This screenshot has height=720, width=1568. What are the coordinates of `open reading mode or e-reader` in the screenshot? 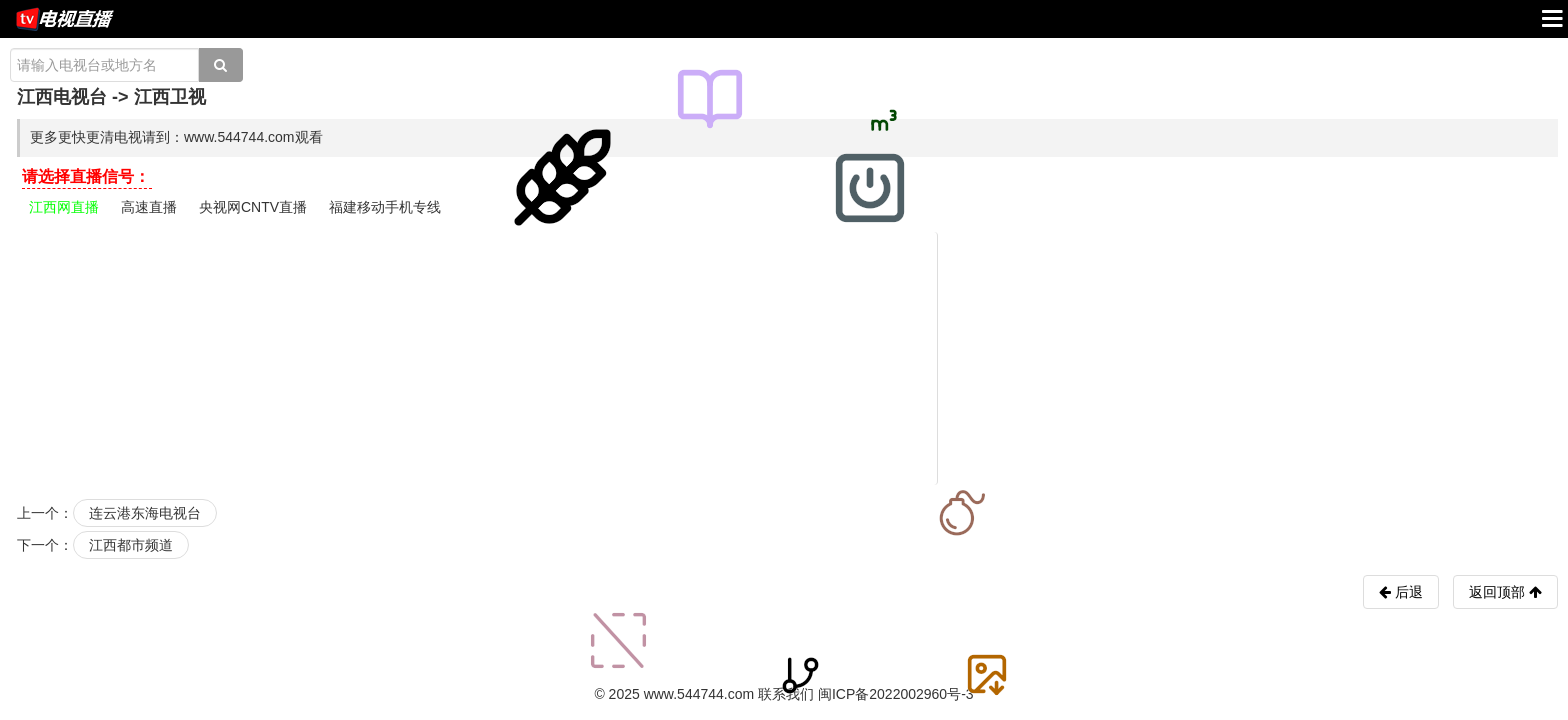 It's located at (710, 99).